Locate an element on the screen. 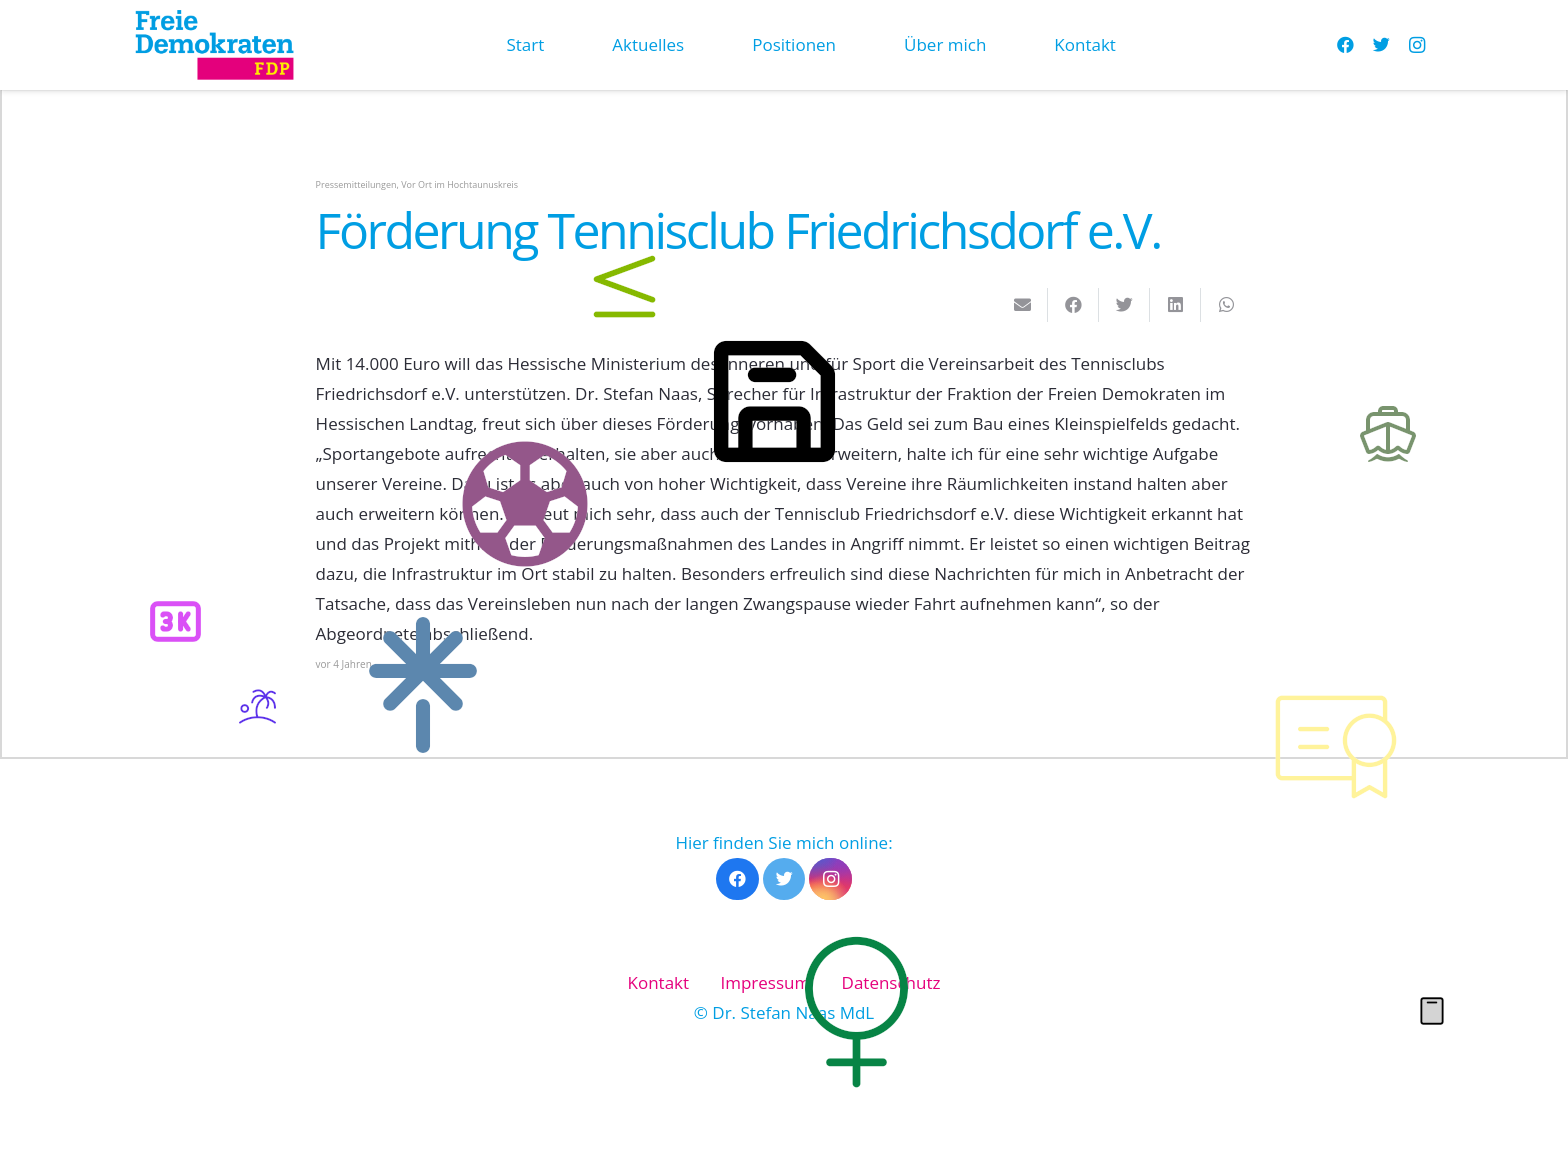 The height and width of the screenshot is (1164, 1568). less than or equal to mathematical operator is located at coordinates (626, 288).